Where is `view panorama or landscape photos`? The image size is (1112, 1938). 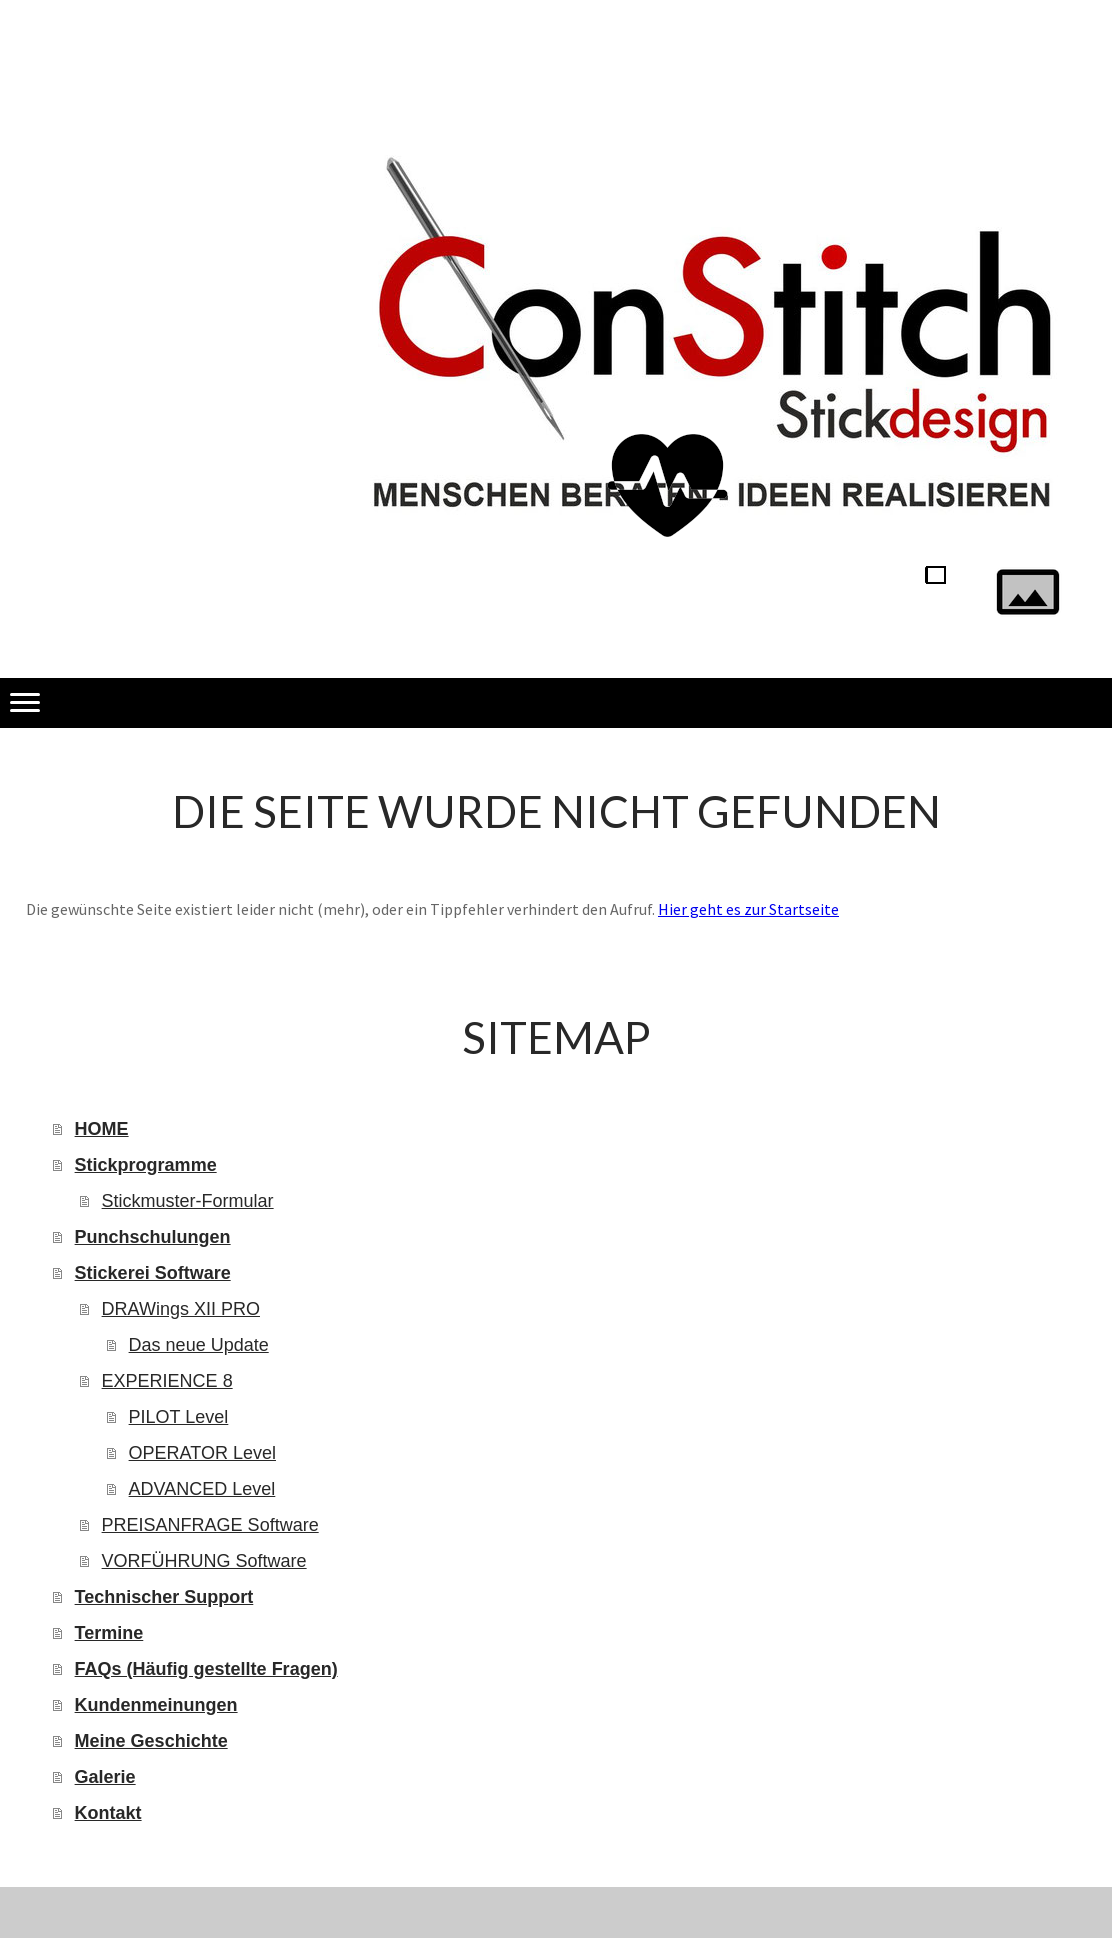
view panorama or landscape photos is located at coordinates (1028, 592).